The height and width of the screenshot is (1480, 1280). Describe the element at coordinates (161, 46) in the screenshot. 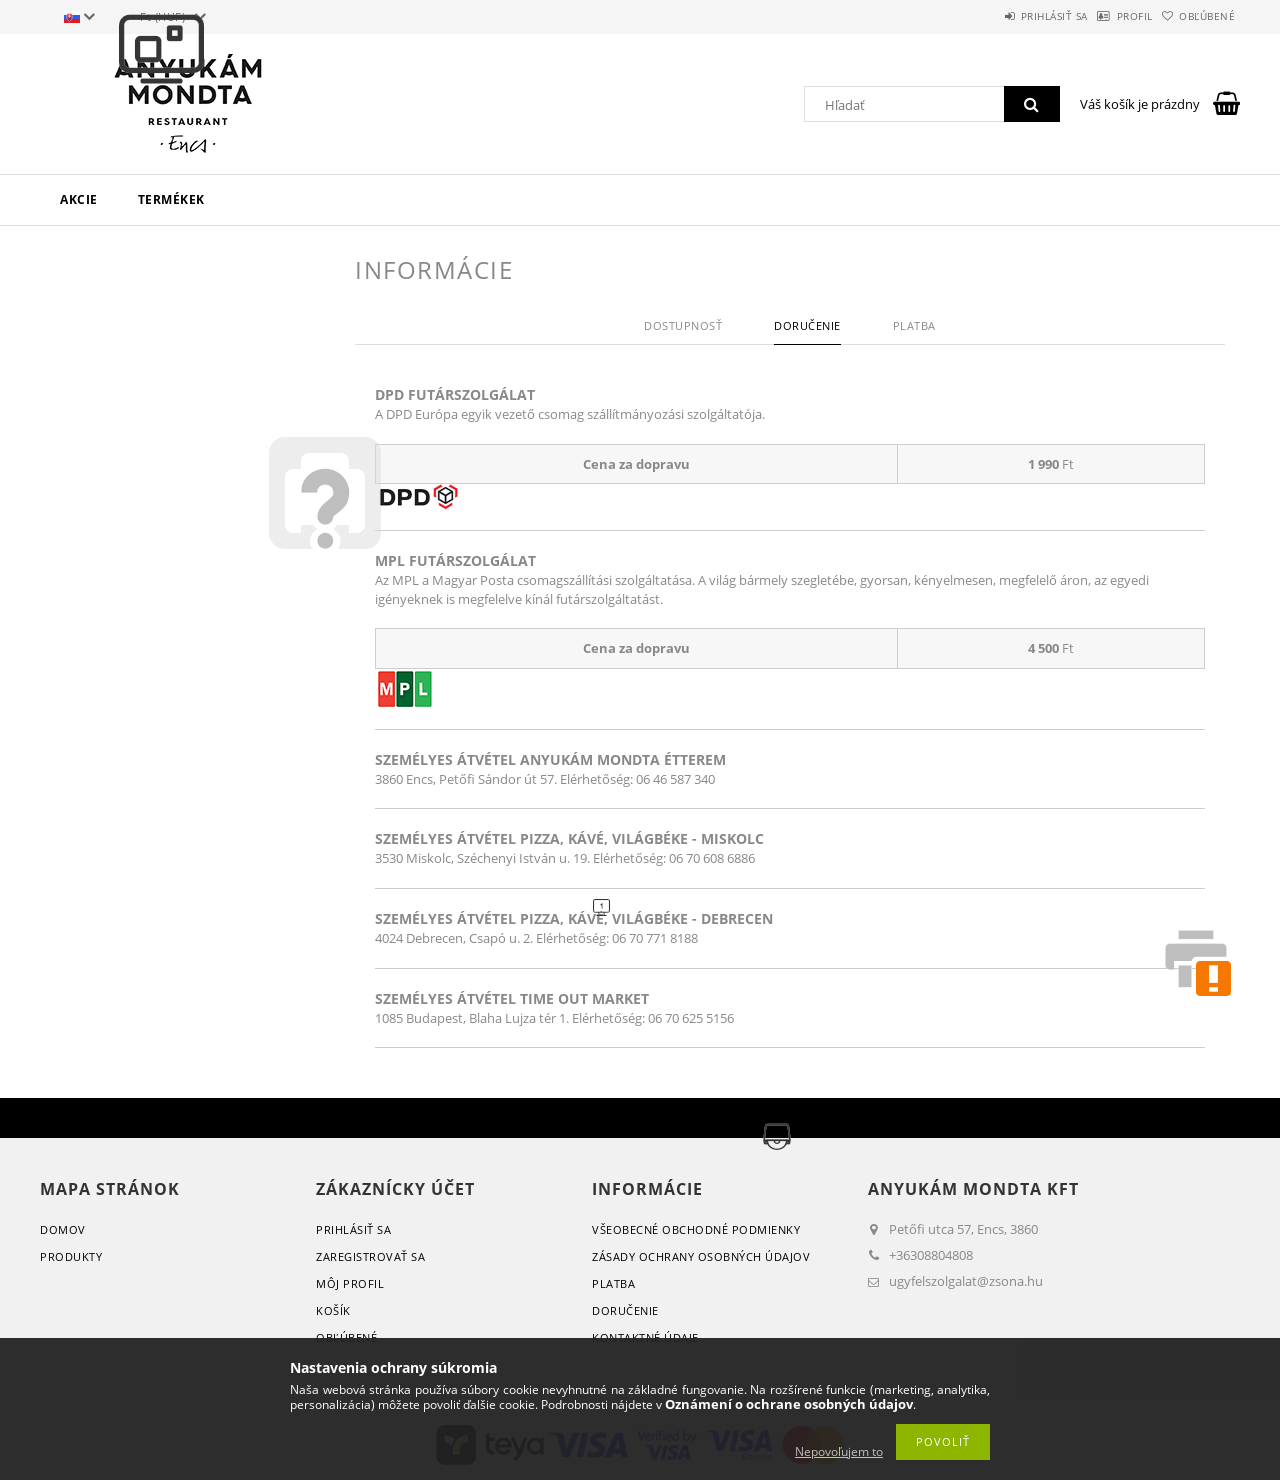

I see `access remote desktop settings` at that location.